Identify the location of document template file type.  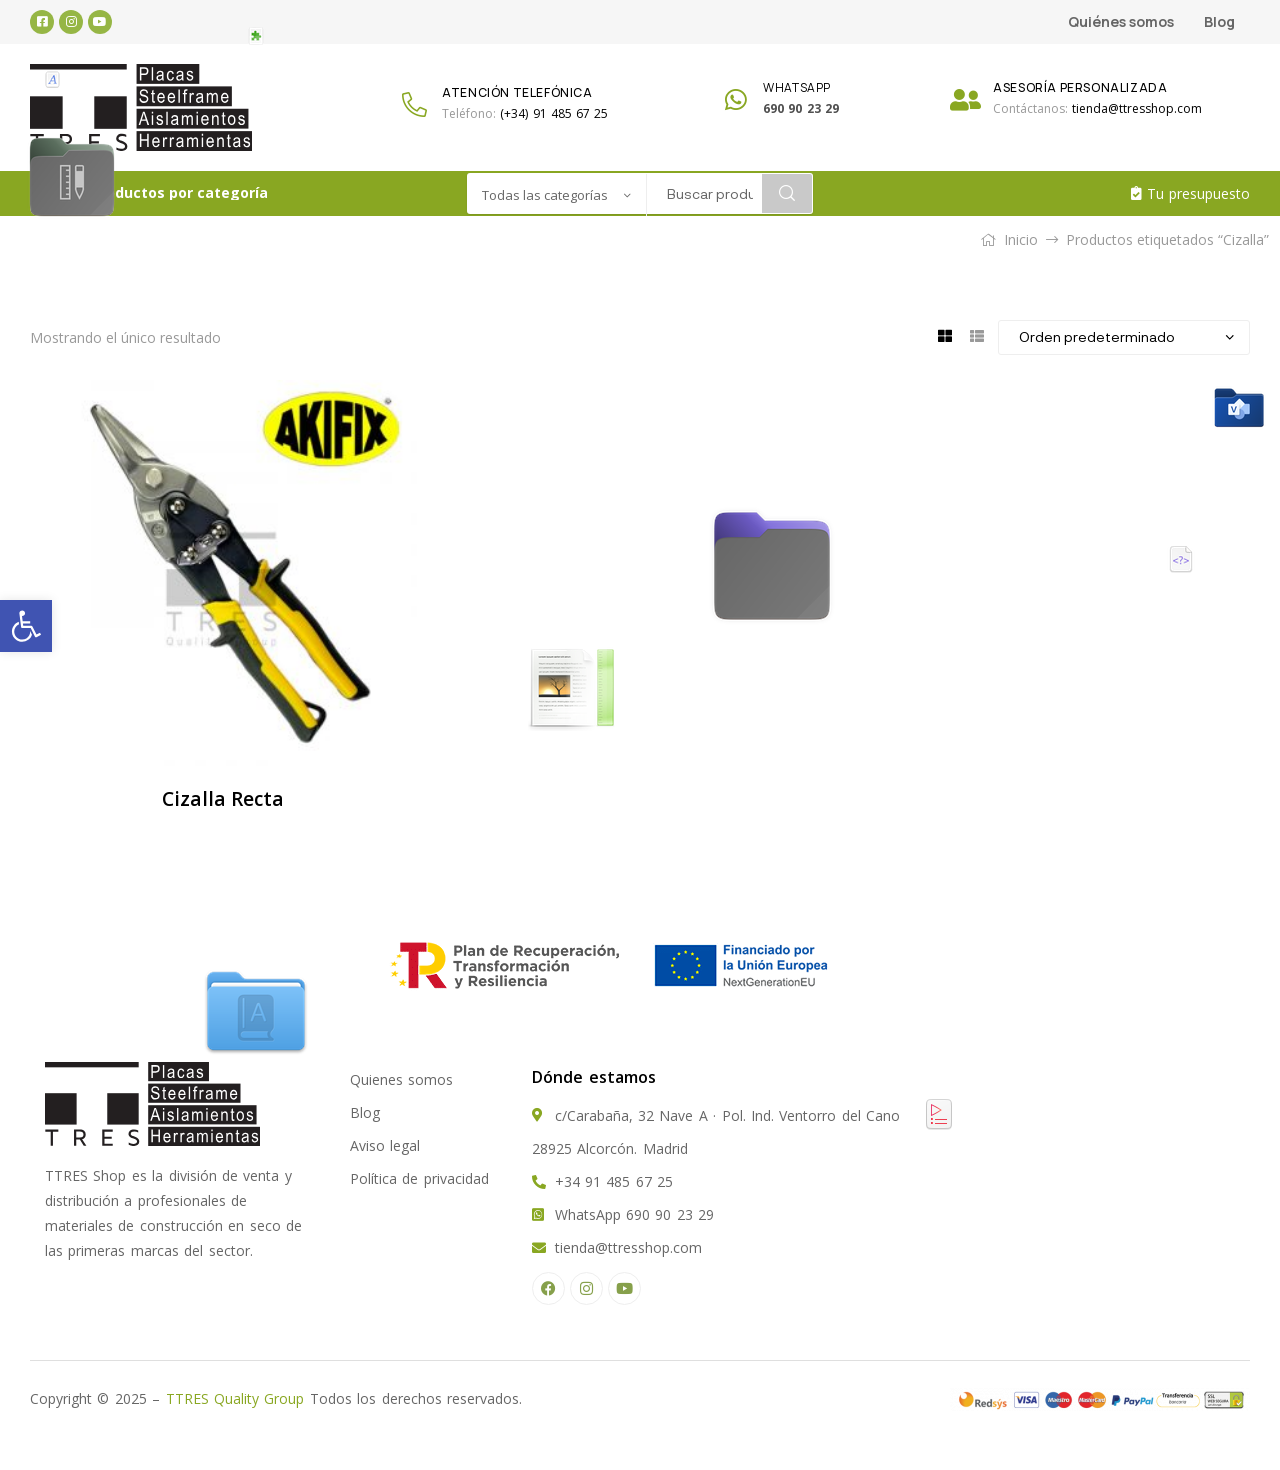
(571, 687).